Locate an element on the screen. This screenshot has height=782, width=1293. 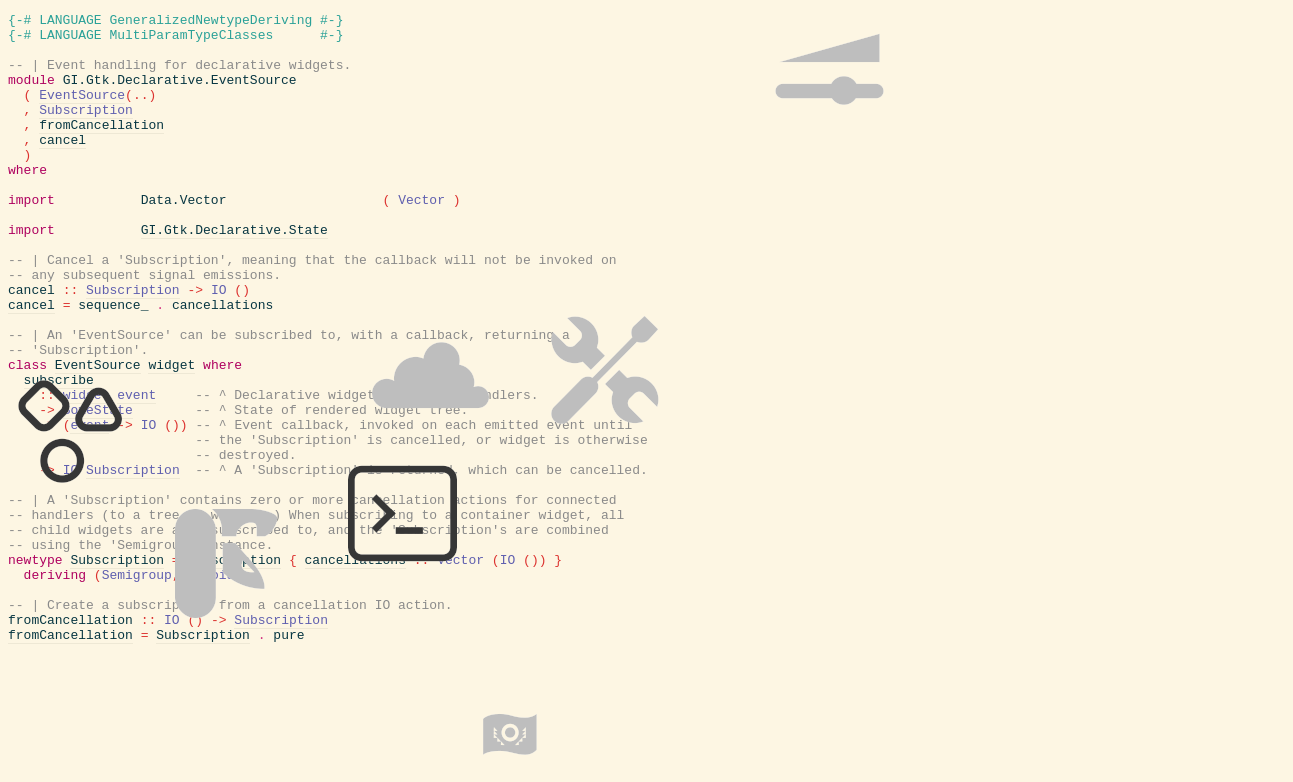
open terminal or command line interface is located at coordinates (402, 513).